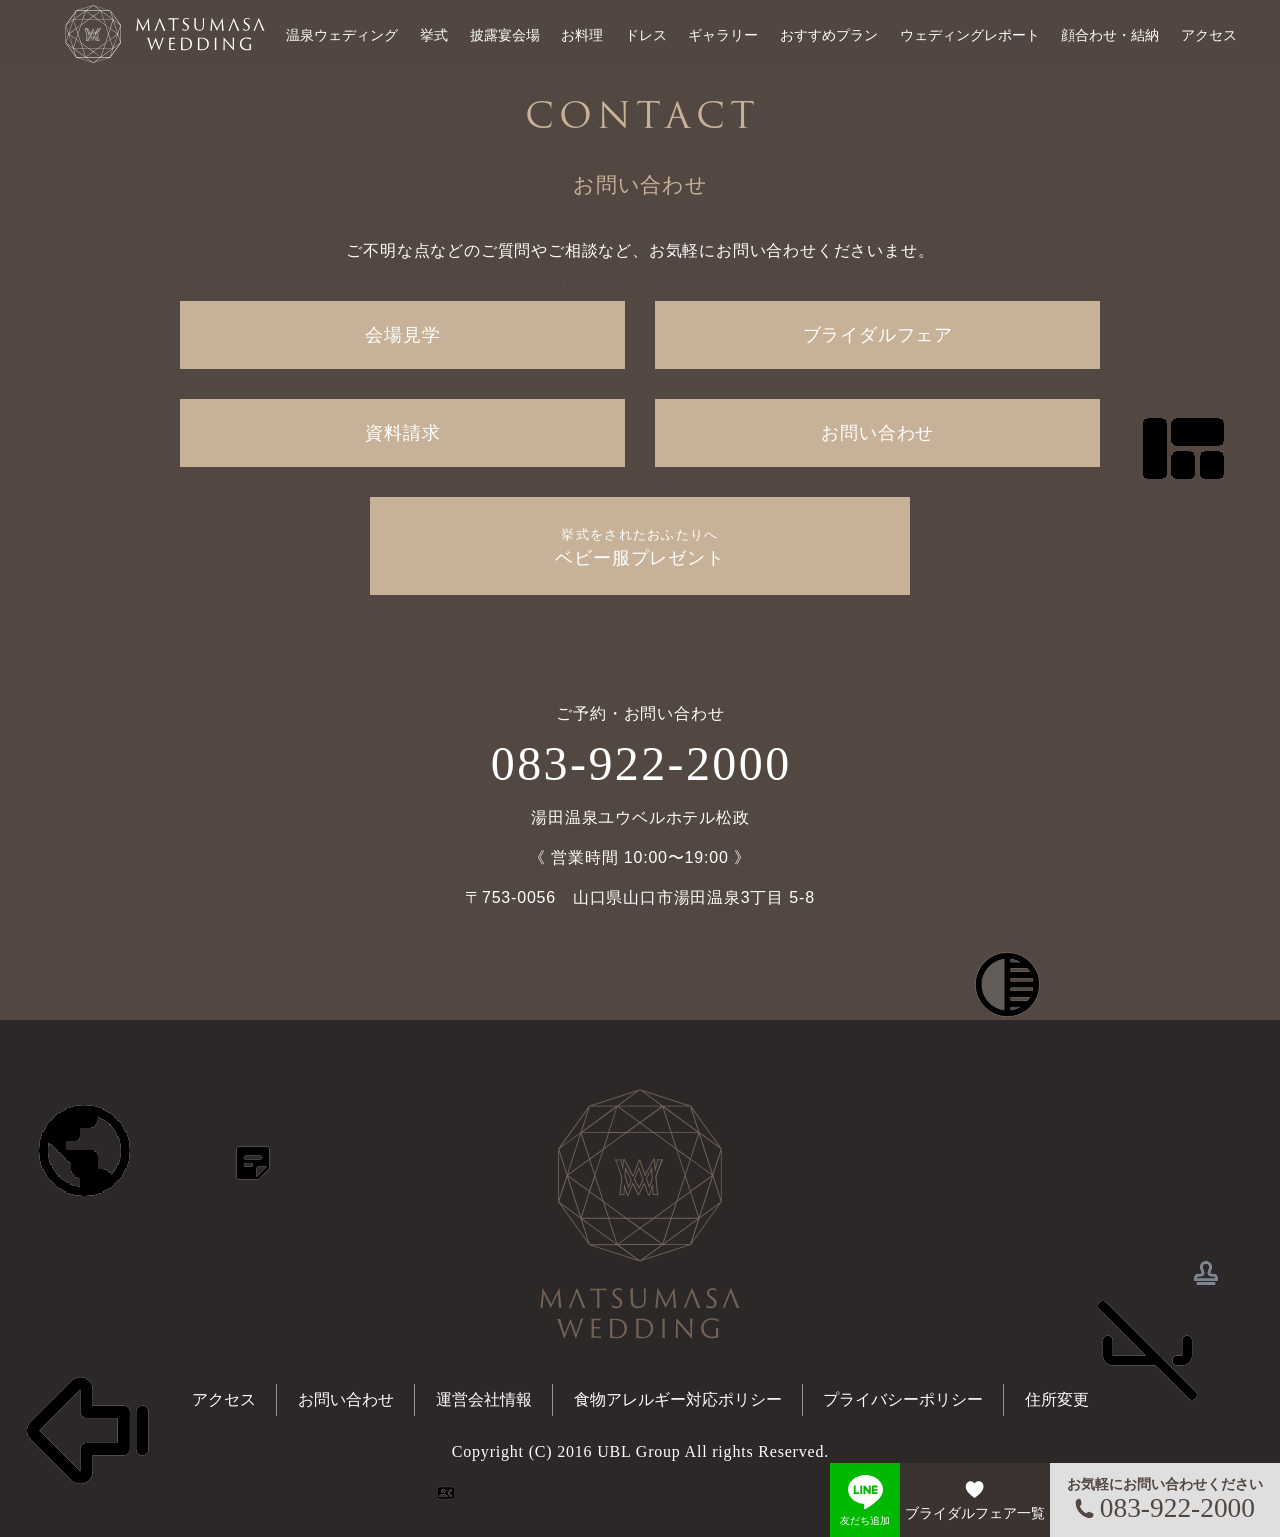 Image resolution: width=1280 pixels, height=1537 pixels. Describe the element at coordinates (253, 1163) in the screenshot. I see `create a new note` at that location.